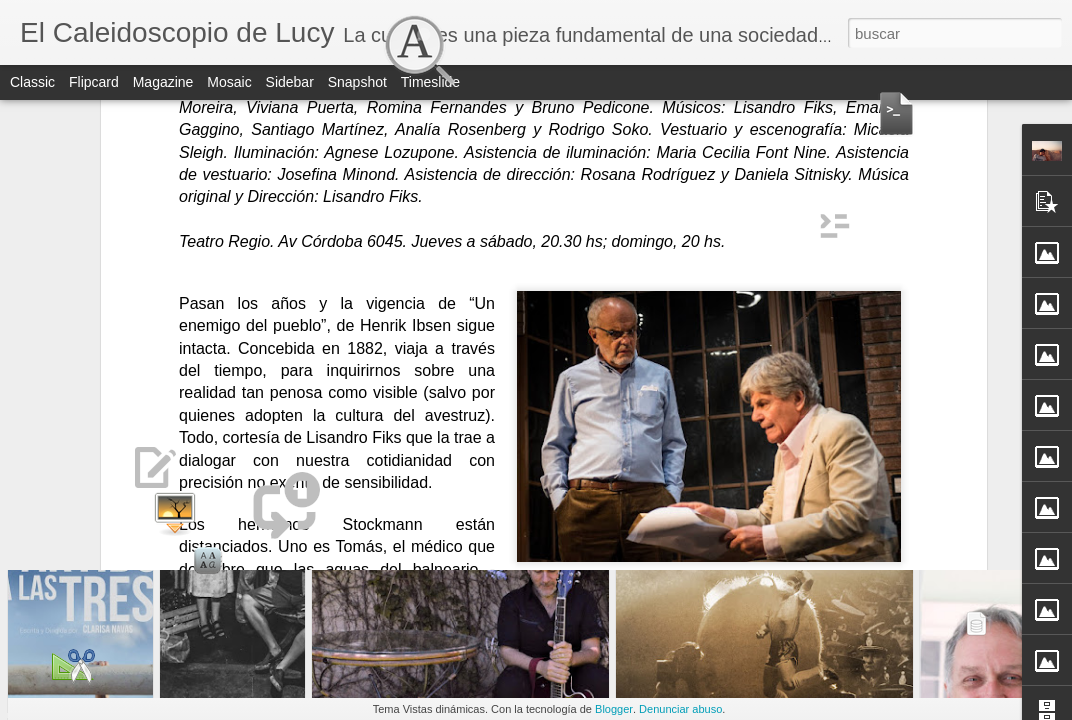  Describe the element at coordinates (72, 663) in the screenshot. I see `access utility and accessory applications` at that location.